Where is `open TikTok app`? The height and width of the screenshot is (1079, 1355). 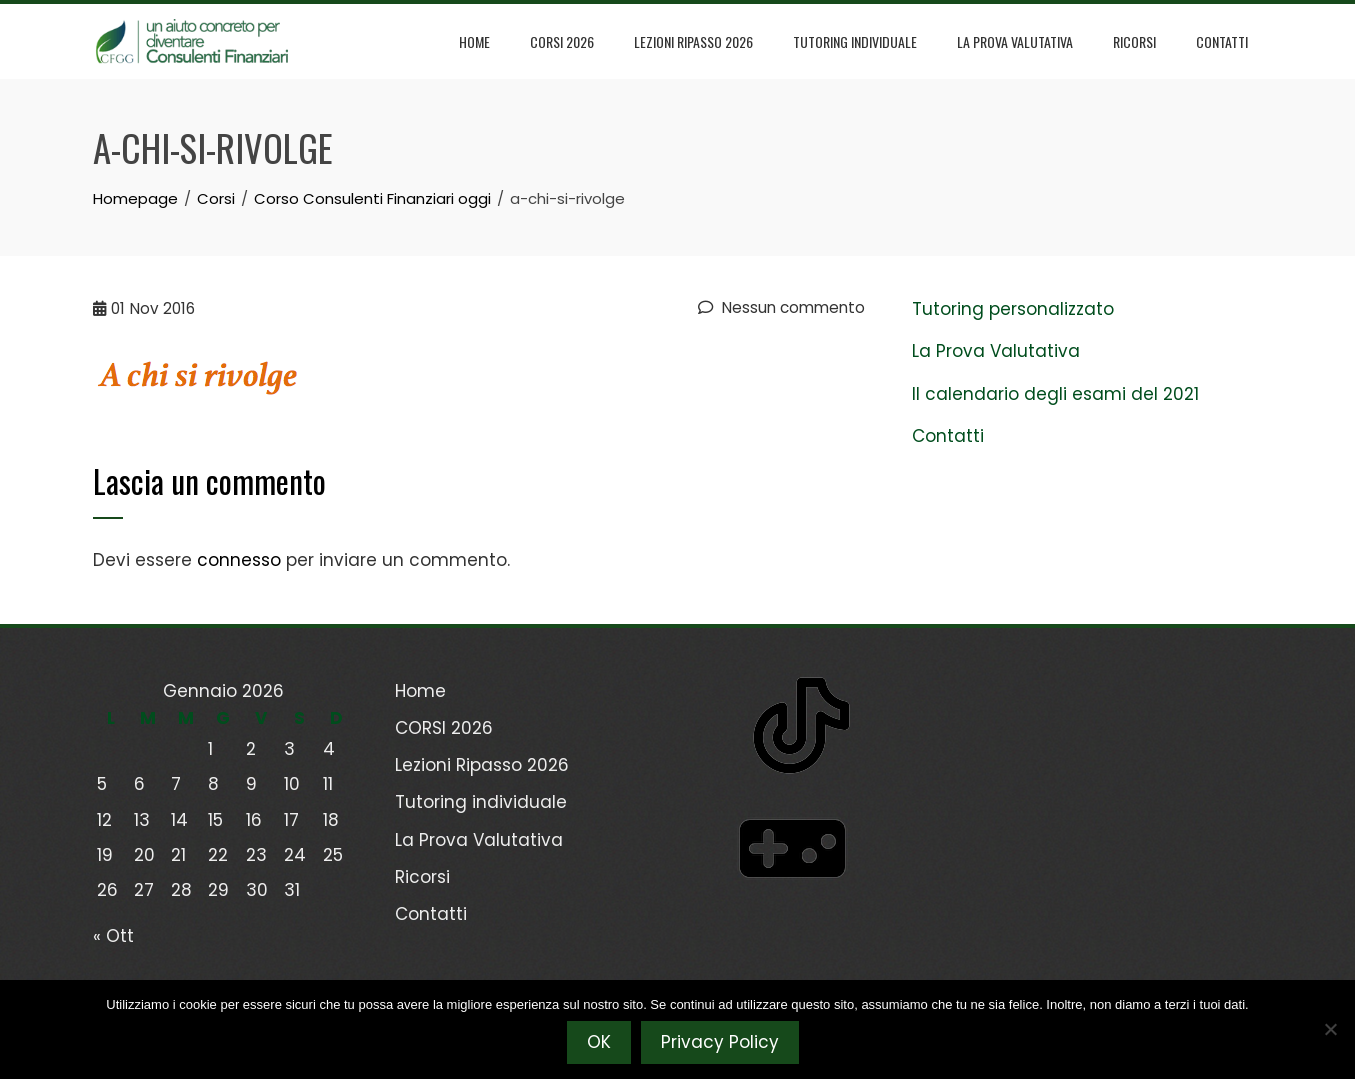 open TikTok app is located at coordinates (801, 725).